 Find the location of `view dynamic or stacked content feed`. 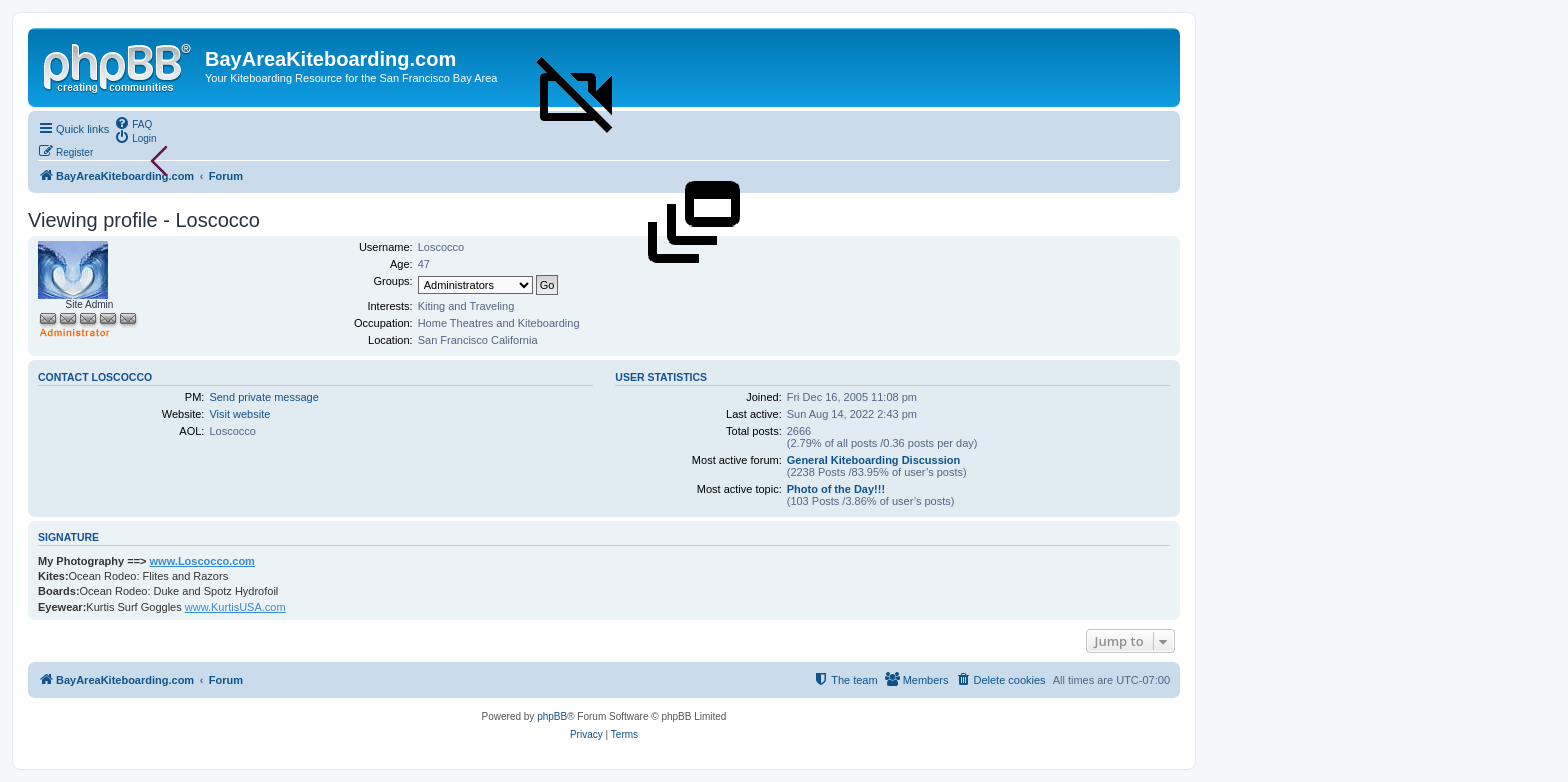

view dynamic or stacked content feed is located at coordinates (694, 222).